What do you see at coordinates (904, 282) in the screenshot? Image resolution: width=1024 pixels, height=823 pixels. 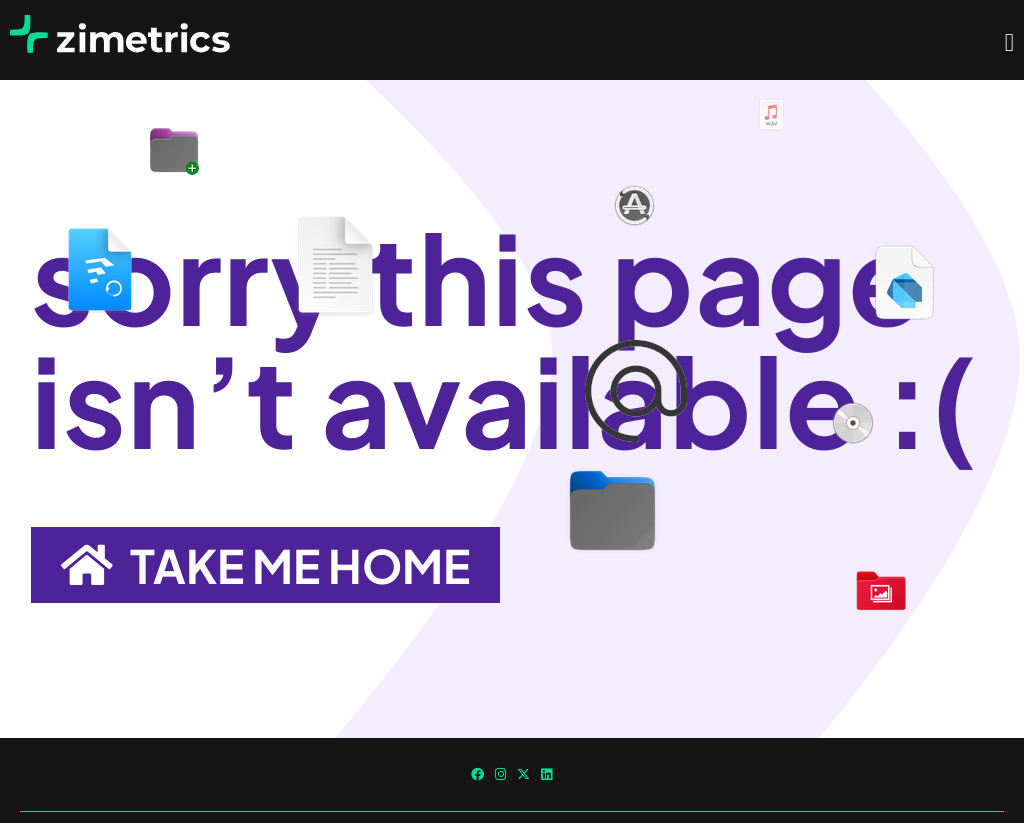 I see `dart programming language source file` at bounding box center [904, 282].